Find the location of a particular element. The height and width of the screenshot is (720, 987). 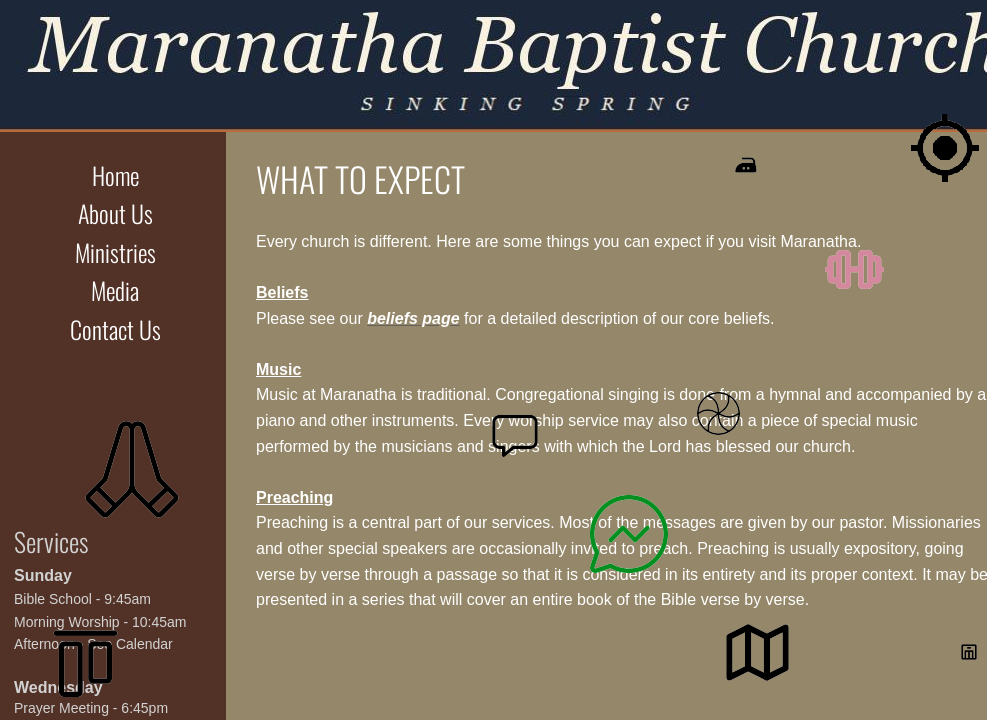

loading content in progress is located at coordinates (718, 413).